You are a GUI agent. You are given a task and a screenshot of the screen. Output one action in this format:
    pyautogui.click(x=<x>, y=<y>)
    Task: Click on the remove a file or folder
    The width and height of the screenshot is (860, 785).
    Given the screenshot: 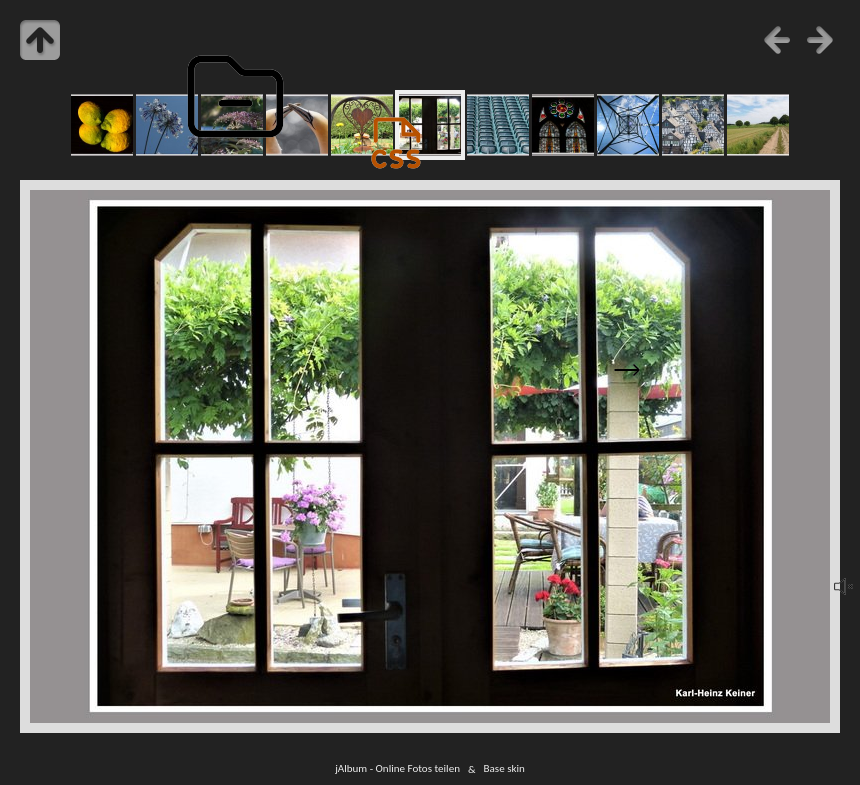 What is the action you would take?
    pyautogui.click(x=235, y=96)
    